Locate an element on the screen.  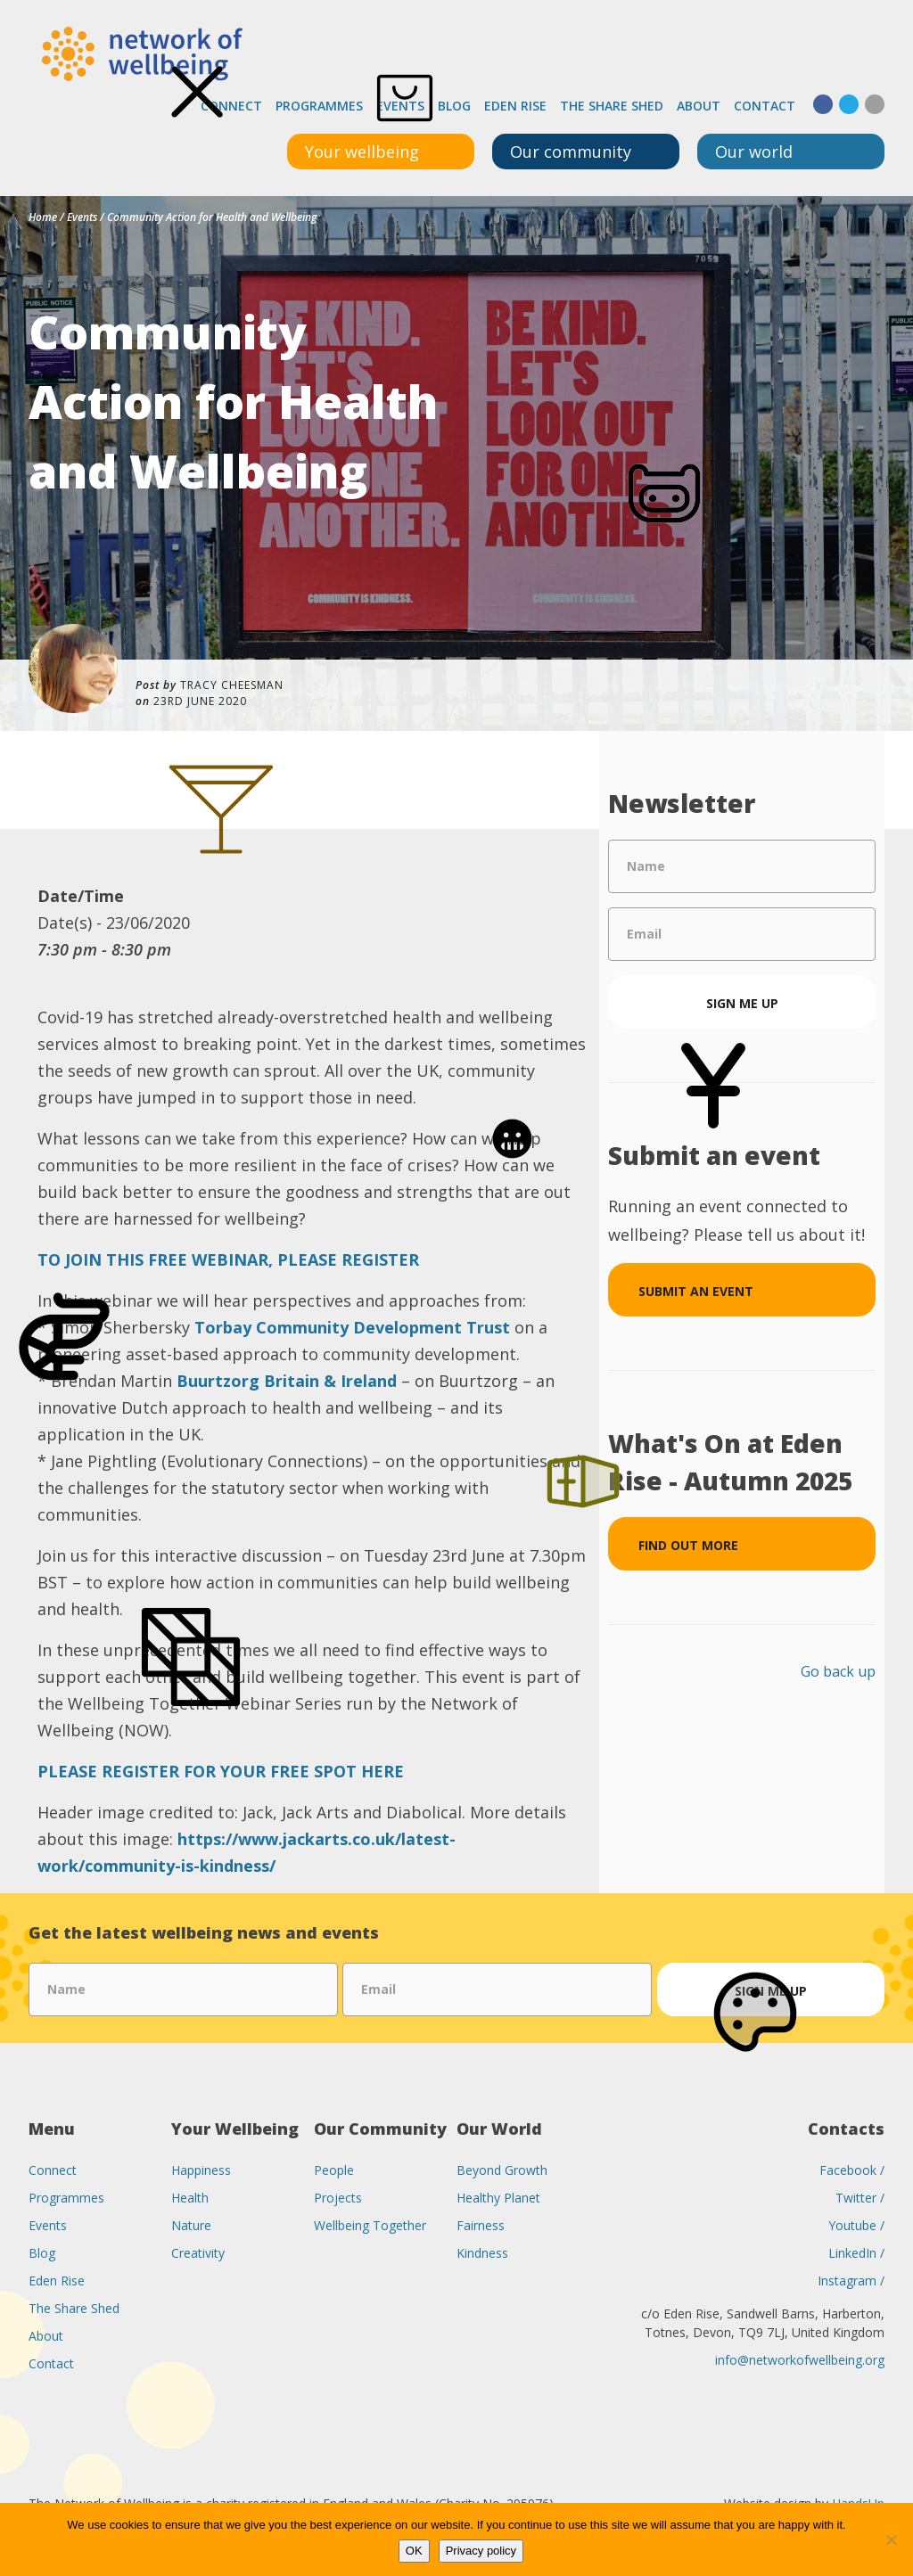
view shipping or freight details is located at coordinates (583, 1481).